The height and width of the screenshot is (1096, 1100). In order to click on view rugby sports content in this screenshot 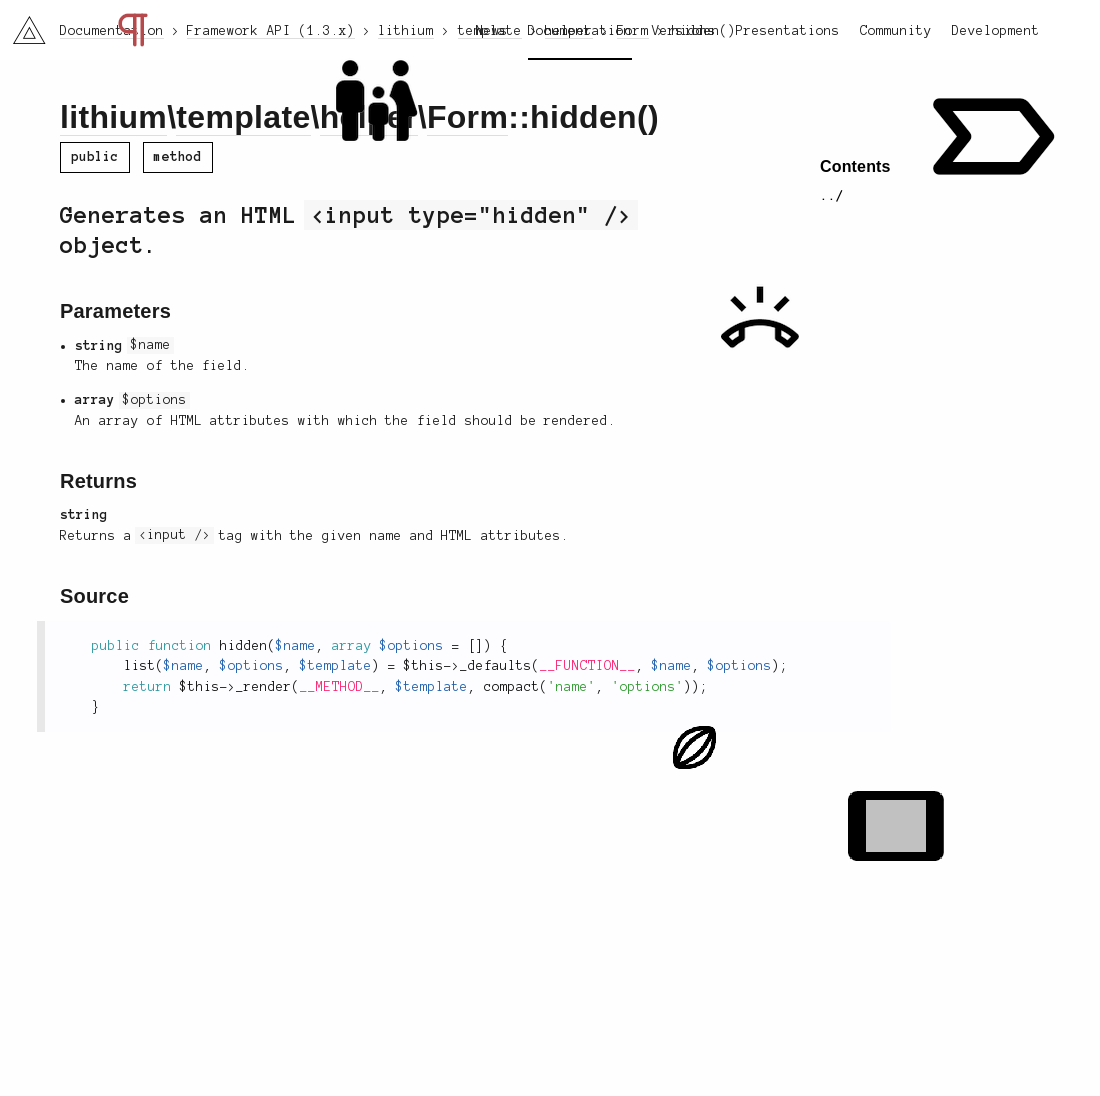, I will do `click(694, 747)`.